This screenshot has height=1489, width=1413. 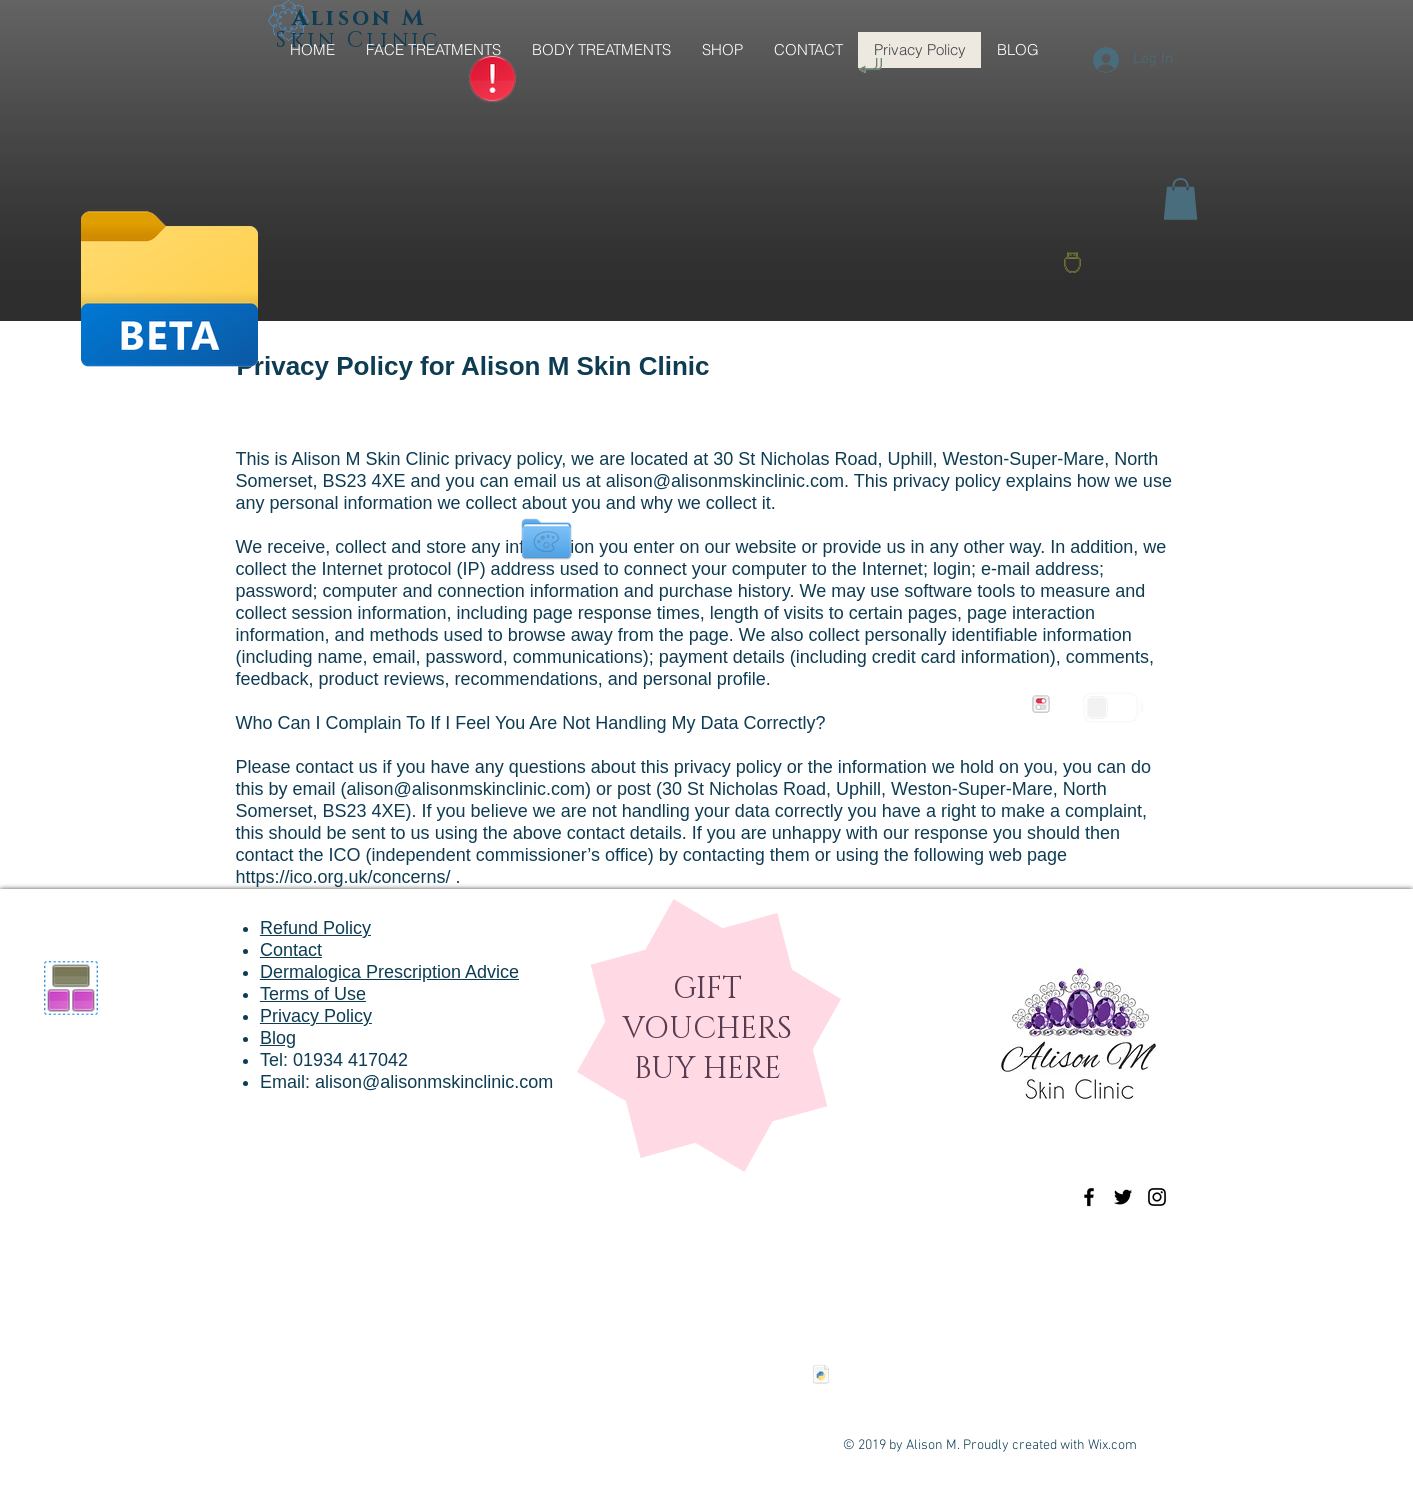 What do you see at coordinates (870, 64) in the screenshot?
I see `reply to all recipients of an email` at bounding box center [870, 64].